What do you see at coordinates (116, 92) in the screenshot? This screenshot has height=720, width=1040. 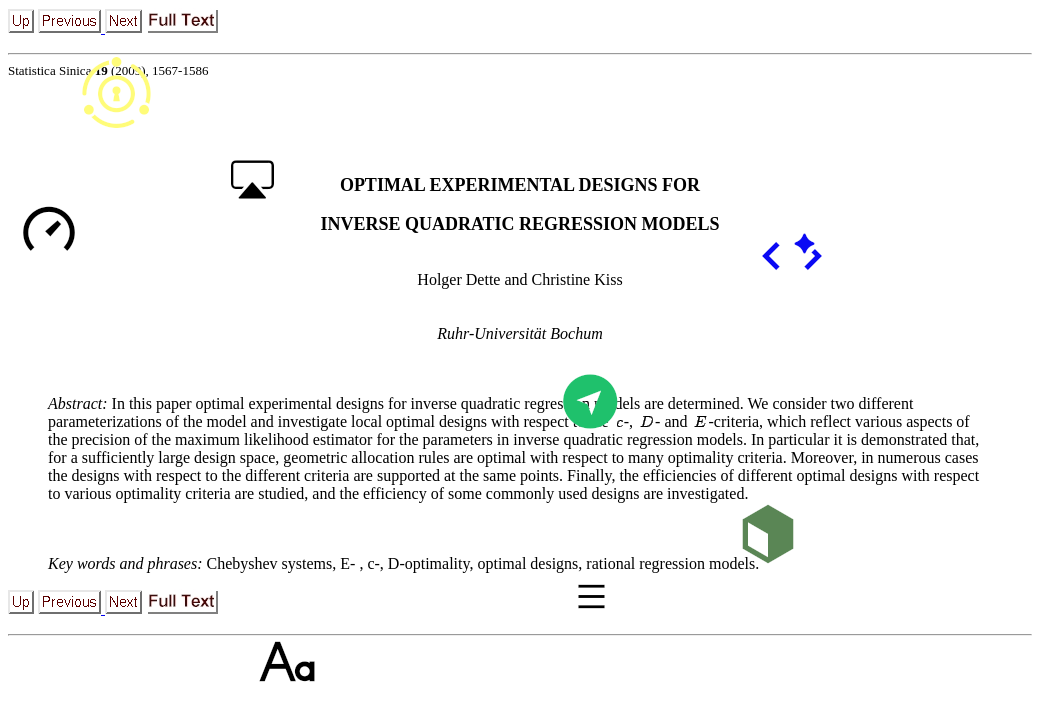 I see `fusionauth identity and authentication service logo` at bounding box center [116, 92].